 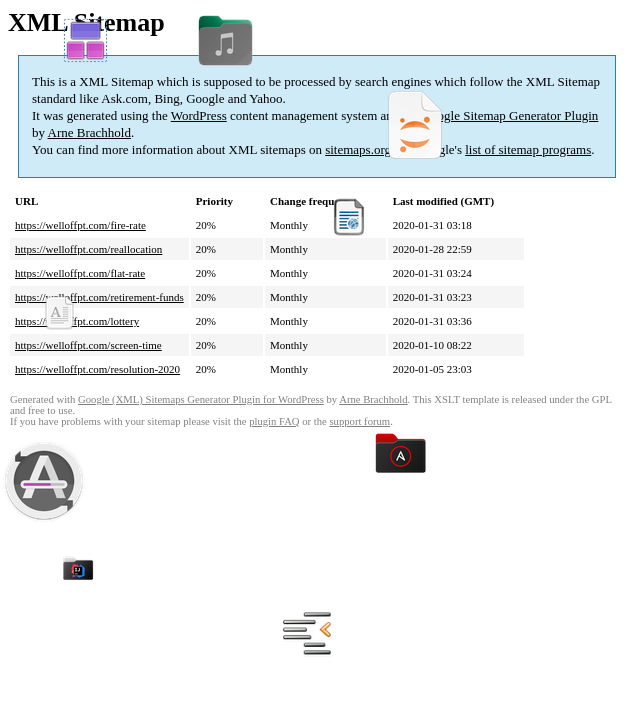 What do you see at coordinates (78, 569) in the screenshot?
I see `open folder containing IntelliJ IDEA projects` at bounding box center [78, 569].